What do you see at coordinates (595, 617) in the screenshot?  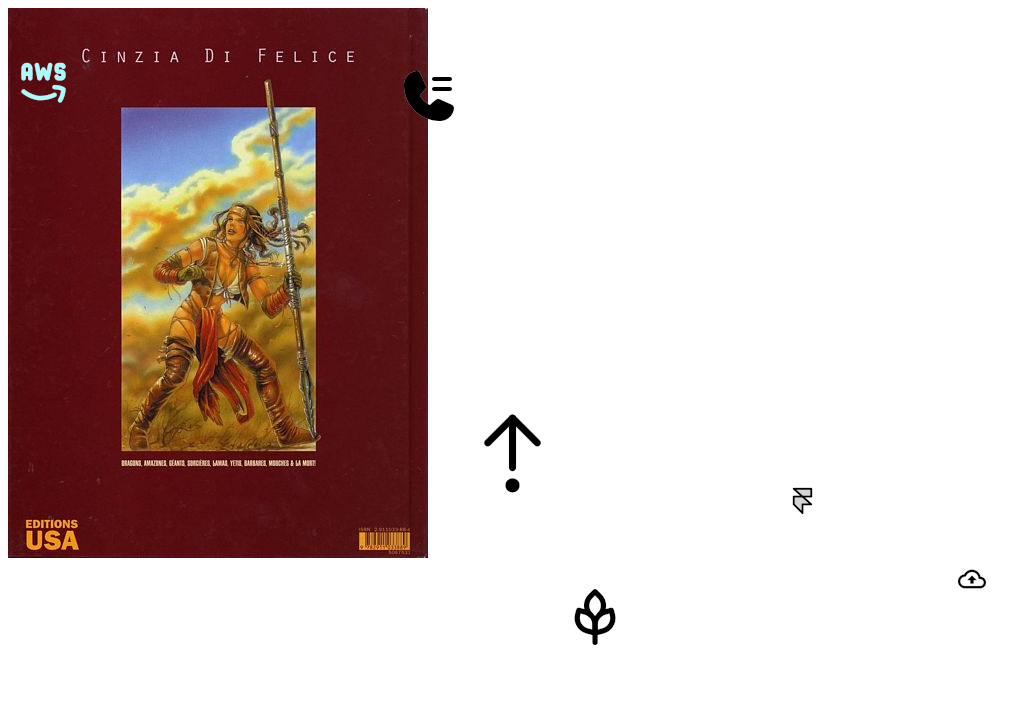 I see `indicates grain or wheat-based ingredients` at bounding box center [595, 617].